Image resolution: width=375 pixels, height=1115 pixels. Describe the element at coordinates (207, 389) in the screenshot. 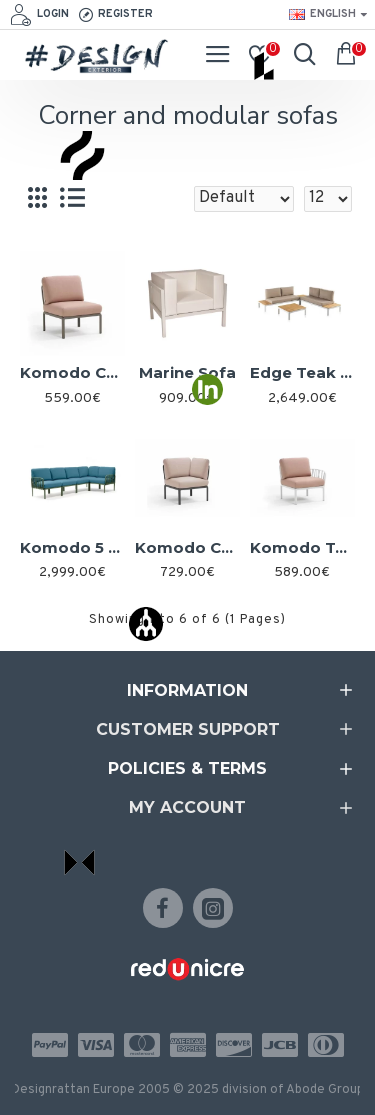

I see `LogMeIn brand logo` at that location.